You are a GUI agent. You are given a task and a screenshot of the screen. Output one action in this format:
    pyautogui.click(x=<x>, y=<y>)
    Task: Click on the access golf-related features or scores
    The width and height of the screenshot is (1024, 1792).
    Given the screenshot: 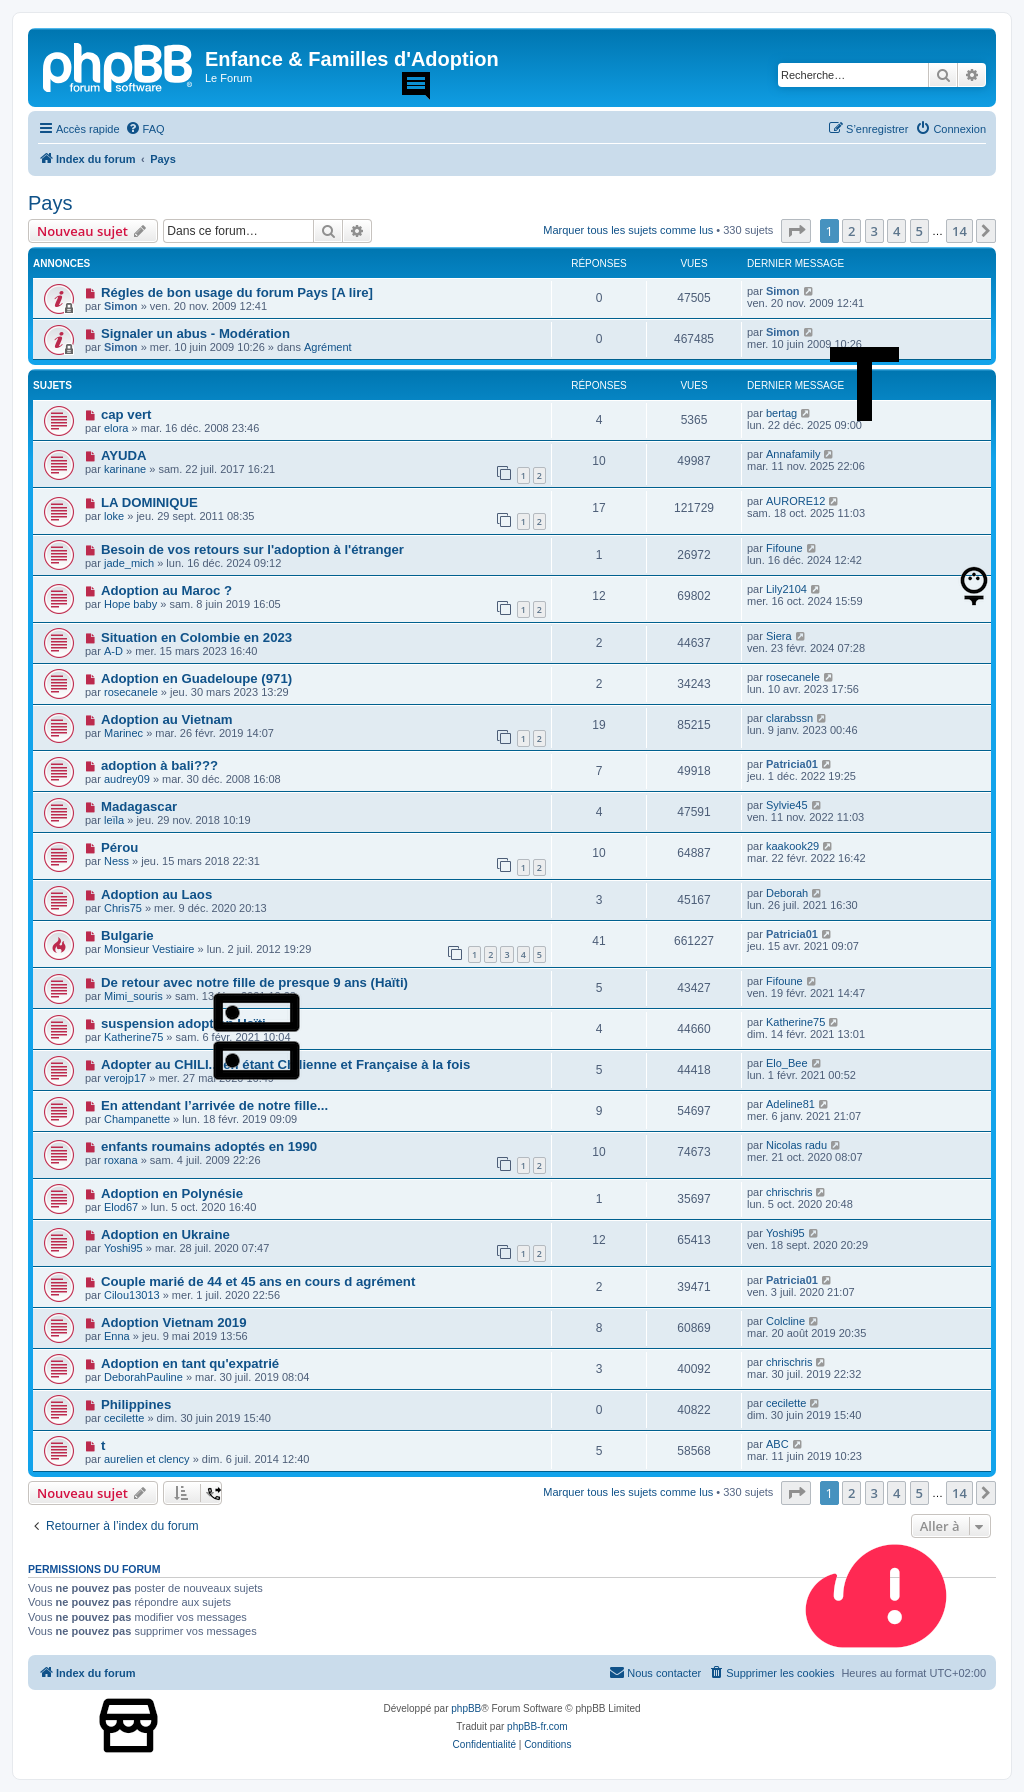 What is the action you would take?
    pyautogui.click(x=974, y=586)
    